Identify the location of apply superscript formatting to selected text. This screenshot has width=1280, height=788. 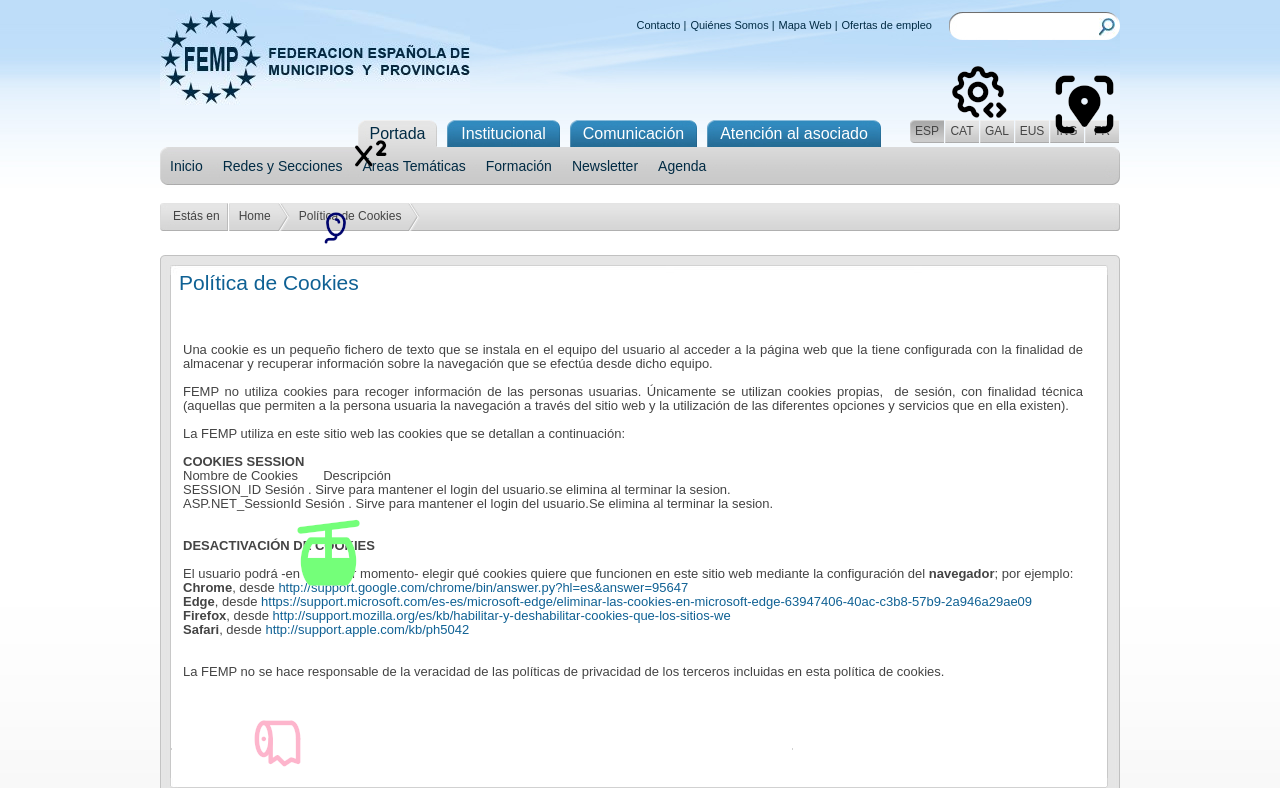
(369, 156).